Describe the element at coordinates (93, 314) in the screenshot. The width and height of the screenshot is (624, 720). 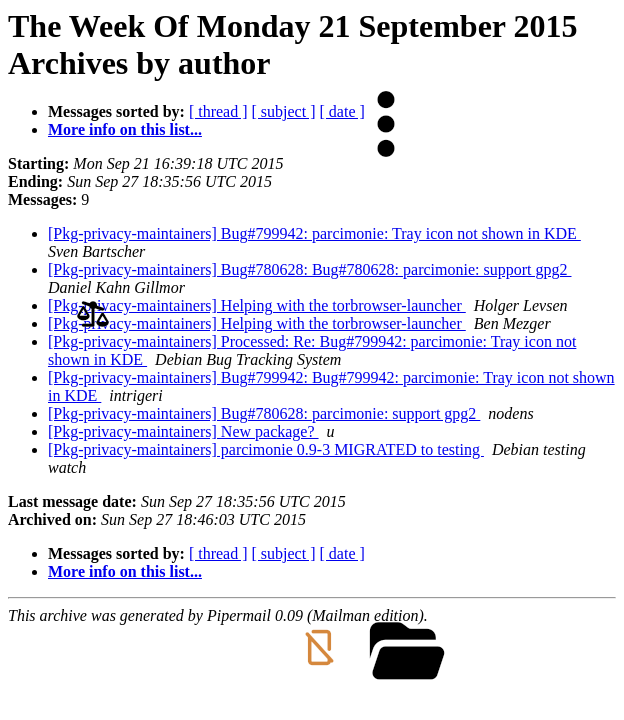
I see `indicates an unequal comparison or imbalance` at that location.